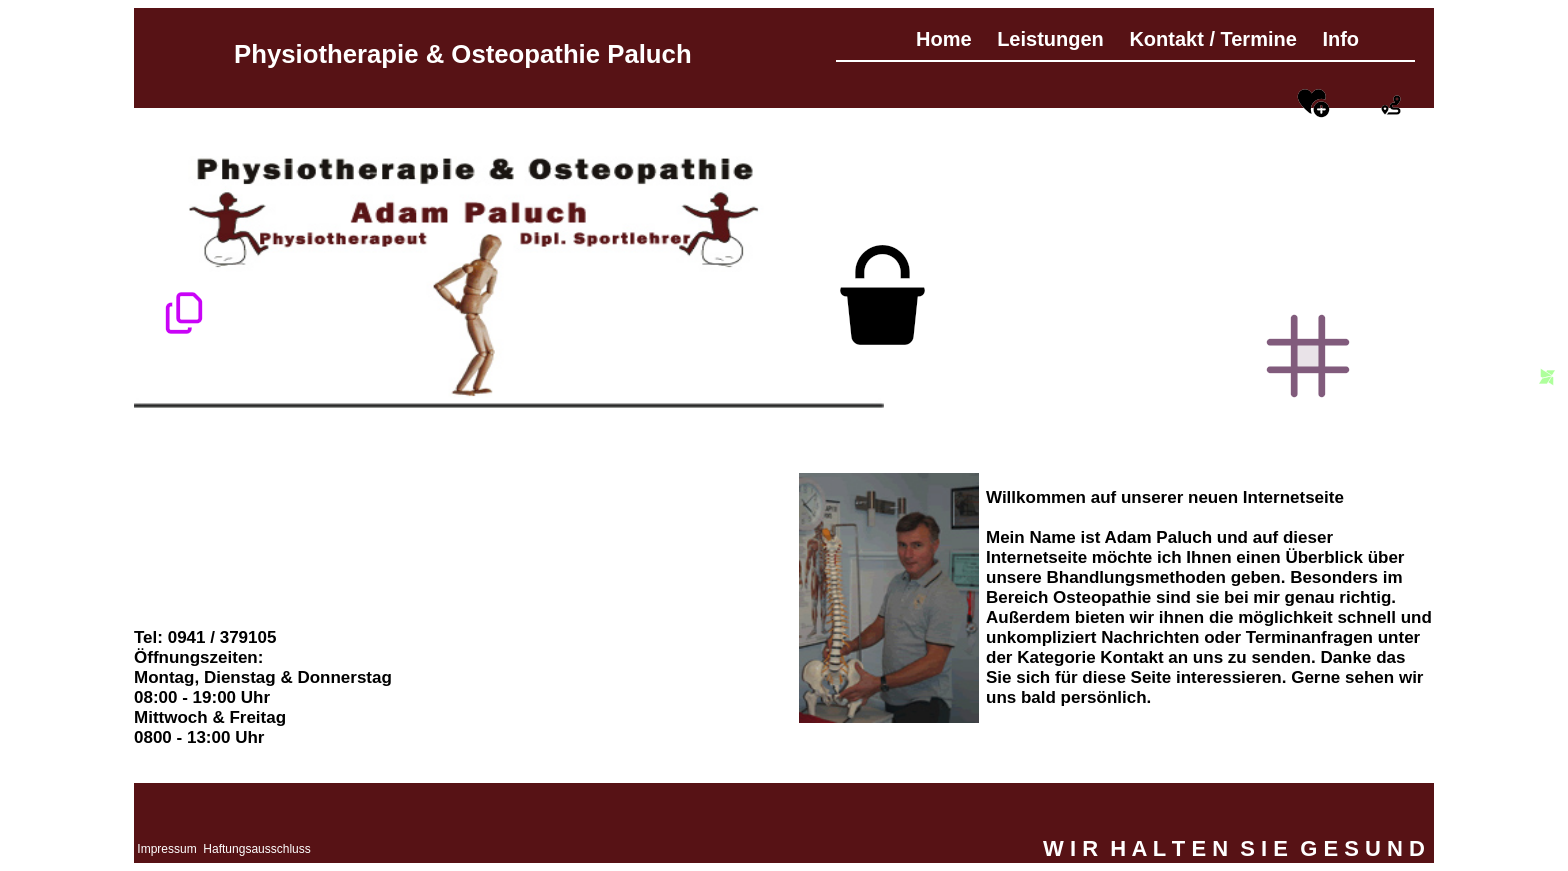 The height and width of the screenshot is (871, 1568). I want to click on MODX content management system logo, so click(1547, 377).